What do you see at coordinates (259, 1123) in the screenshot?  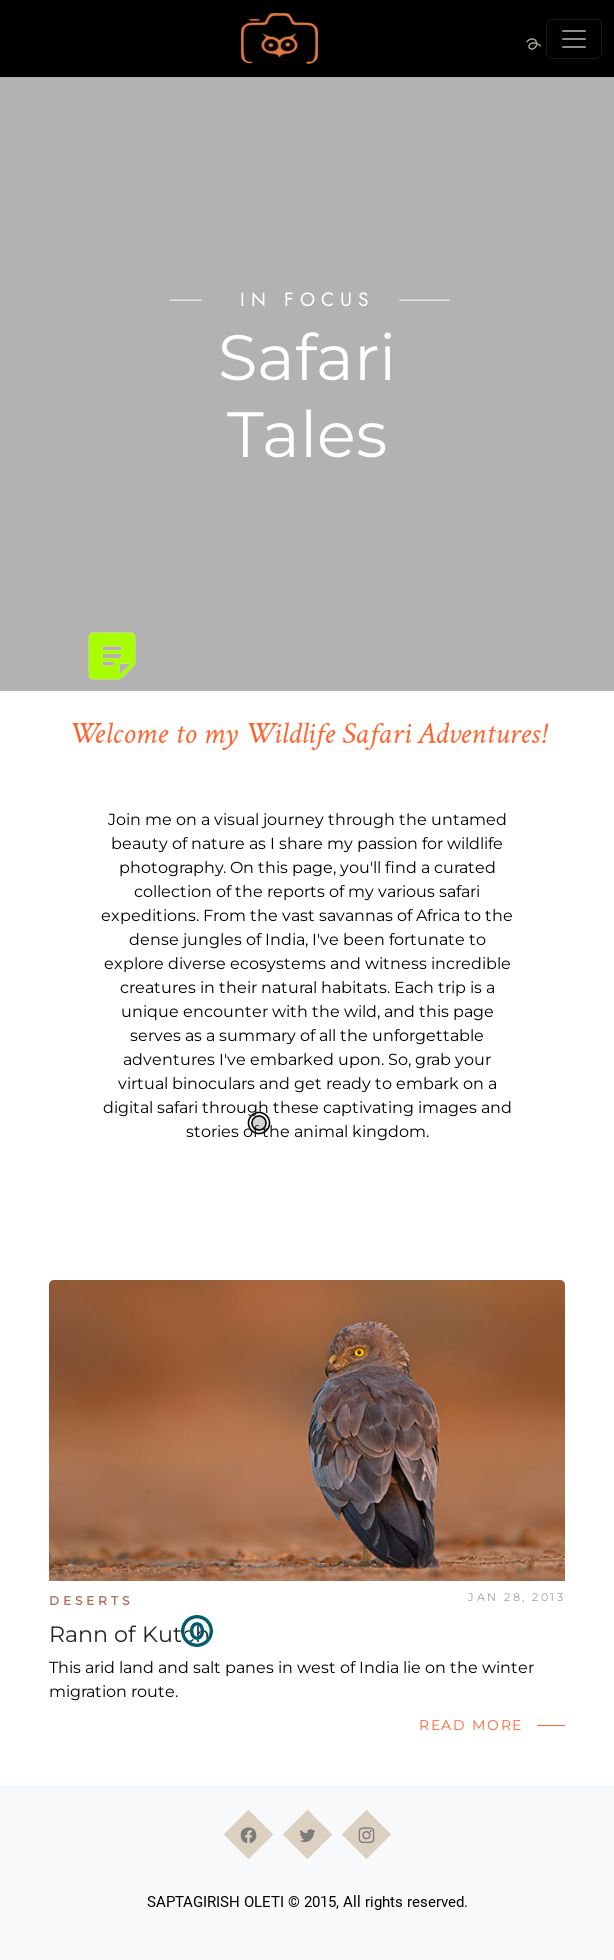 I see `start recording audio or video` at bounding box center [259, 1123].